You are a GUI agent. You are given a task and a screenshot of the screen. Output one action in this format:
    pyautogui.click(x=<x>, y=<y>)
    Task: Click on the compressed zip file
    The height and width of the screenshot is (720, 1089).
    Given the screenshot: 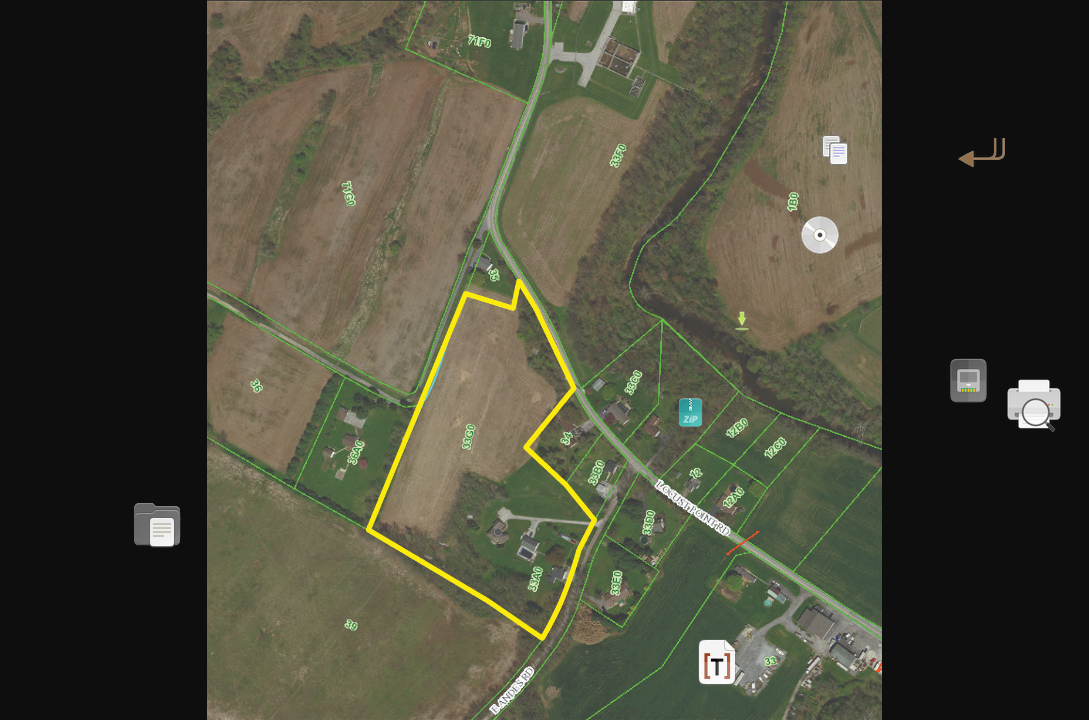 What is the action you would take?
    pyautogui.click(x=690, y=412)
    